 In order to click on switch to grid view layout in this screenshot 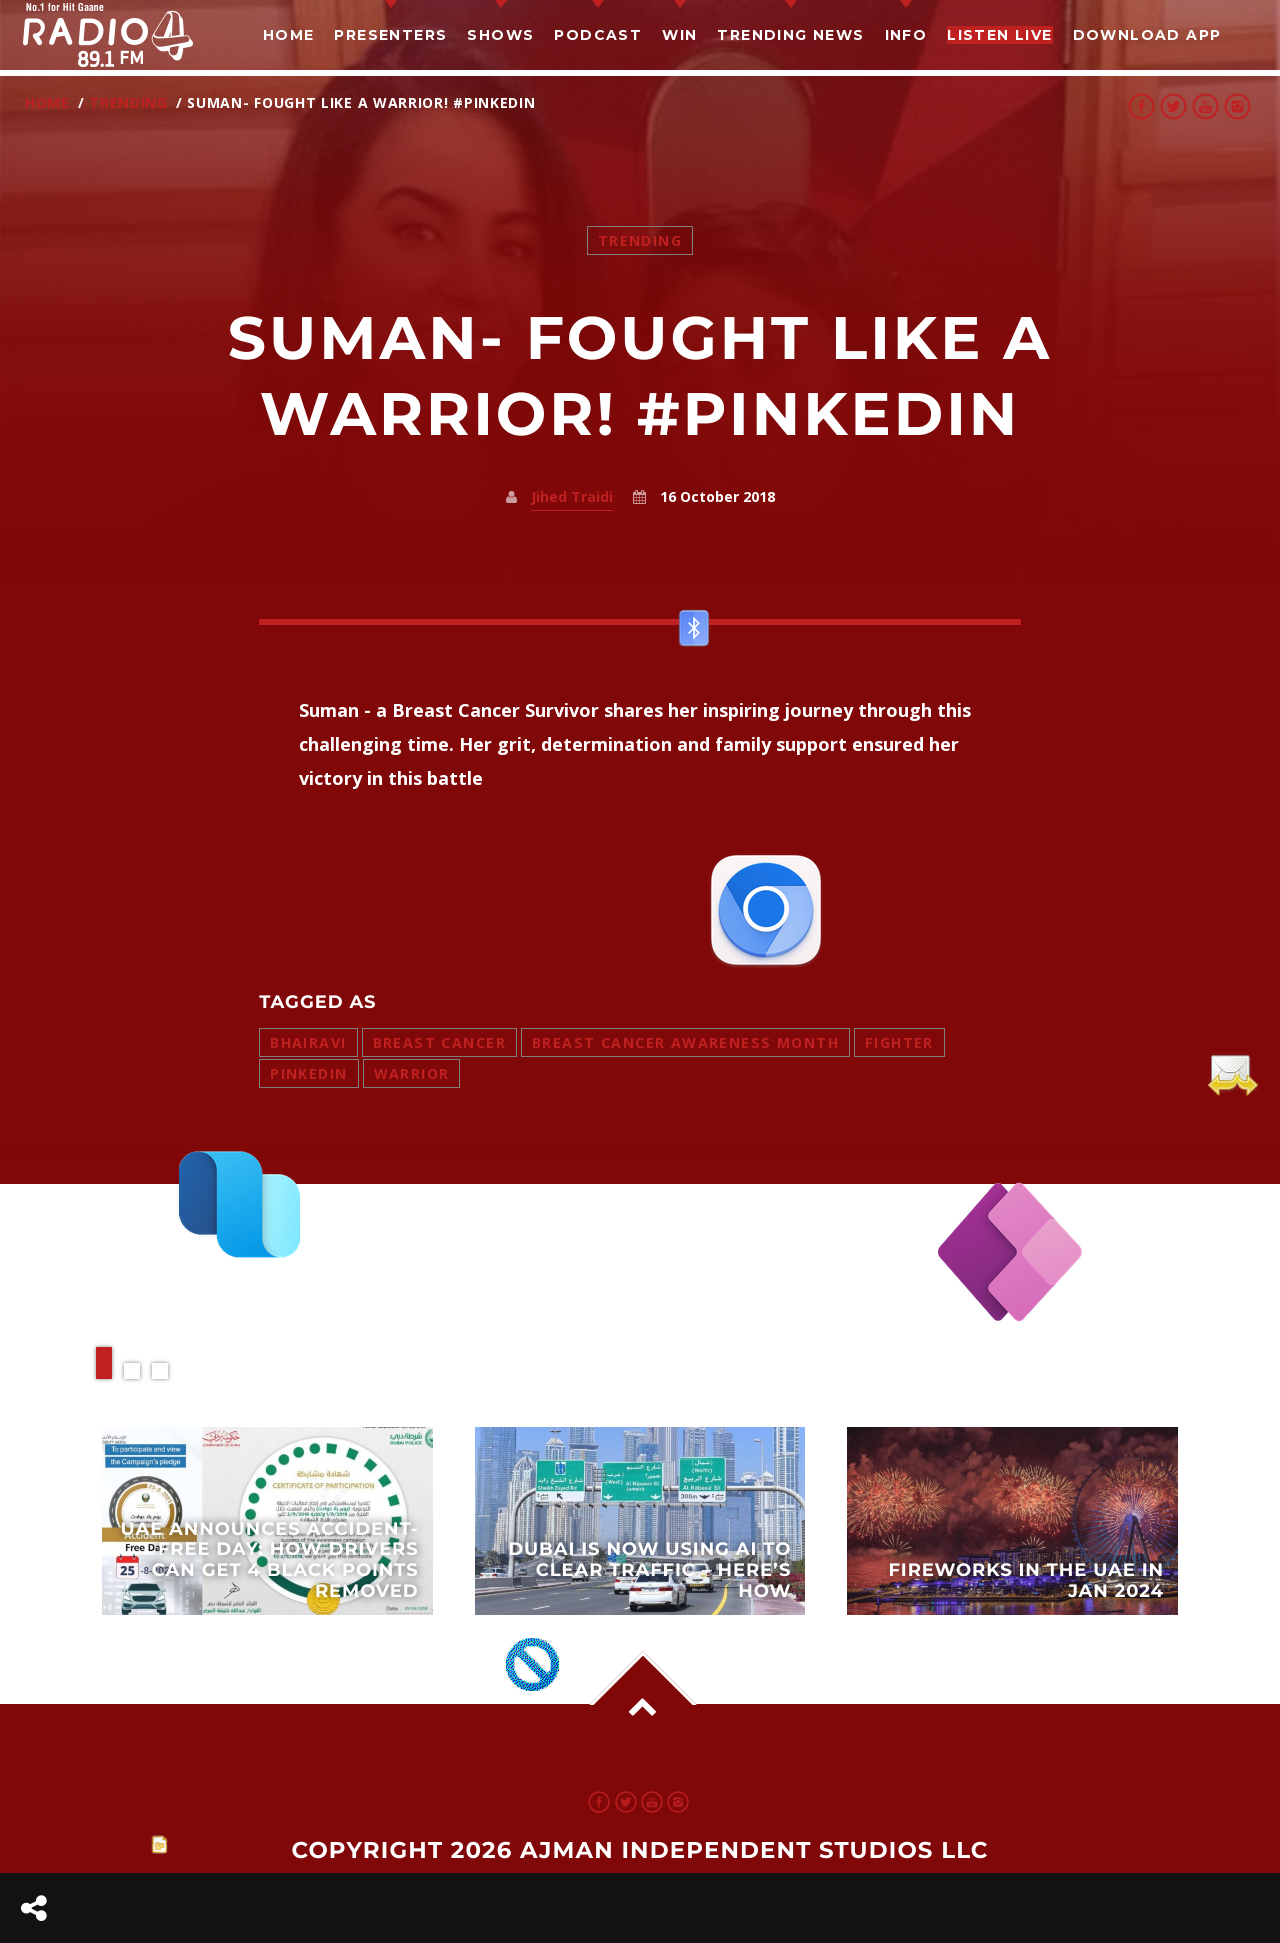, I will do `click(599, 1476)`.